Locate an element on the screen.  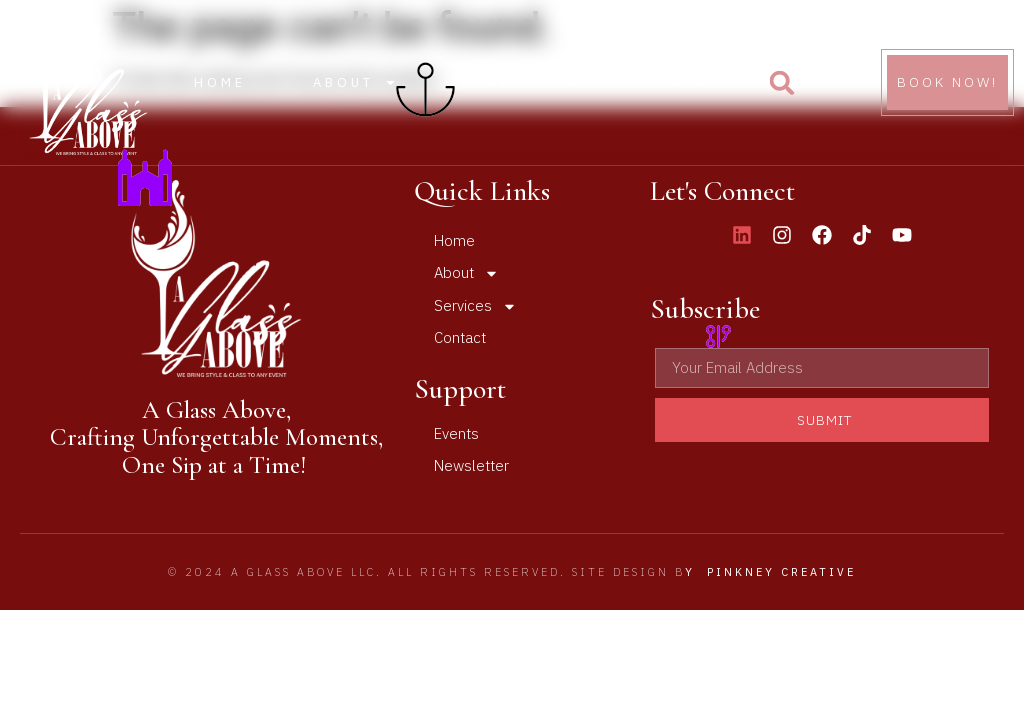
anchor point or fixed position marker is located at coordinates (425, 89).